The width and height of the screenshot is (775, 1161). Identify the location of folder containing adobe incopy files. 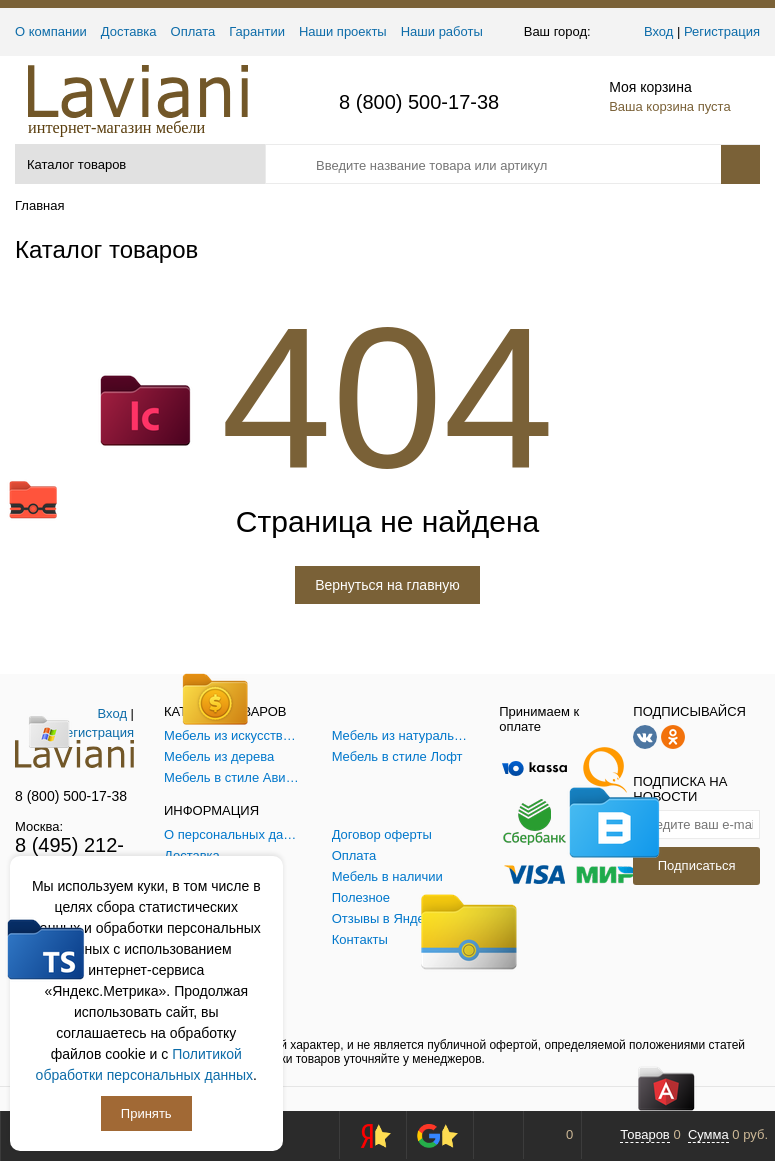
(145, 413).